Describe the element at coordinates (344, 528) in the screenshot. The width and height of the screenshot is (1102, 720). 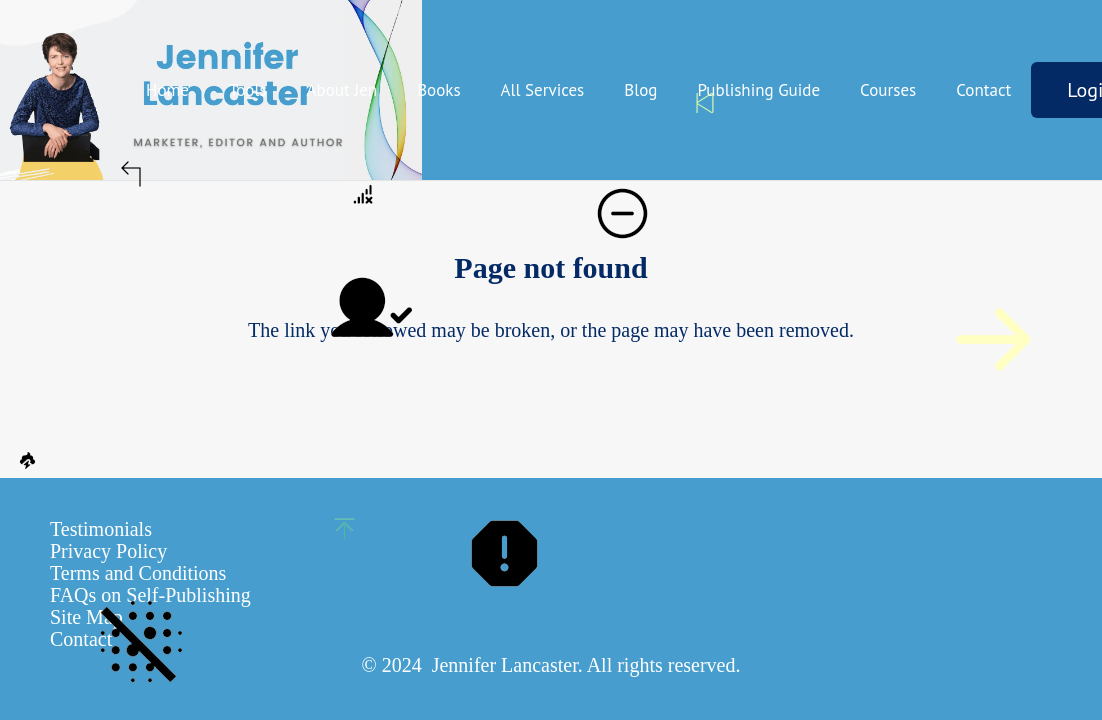
I see `scroll to top of page` at that location.